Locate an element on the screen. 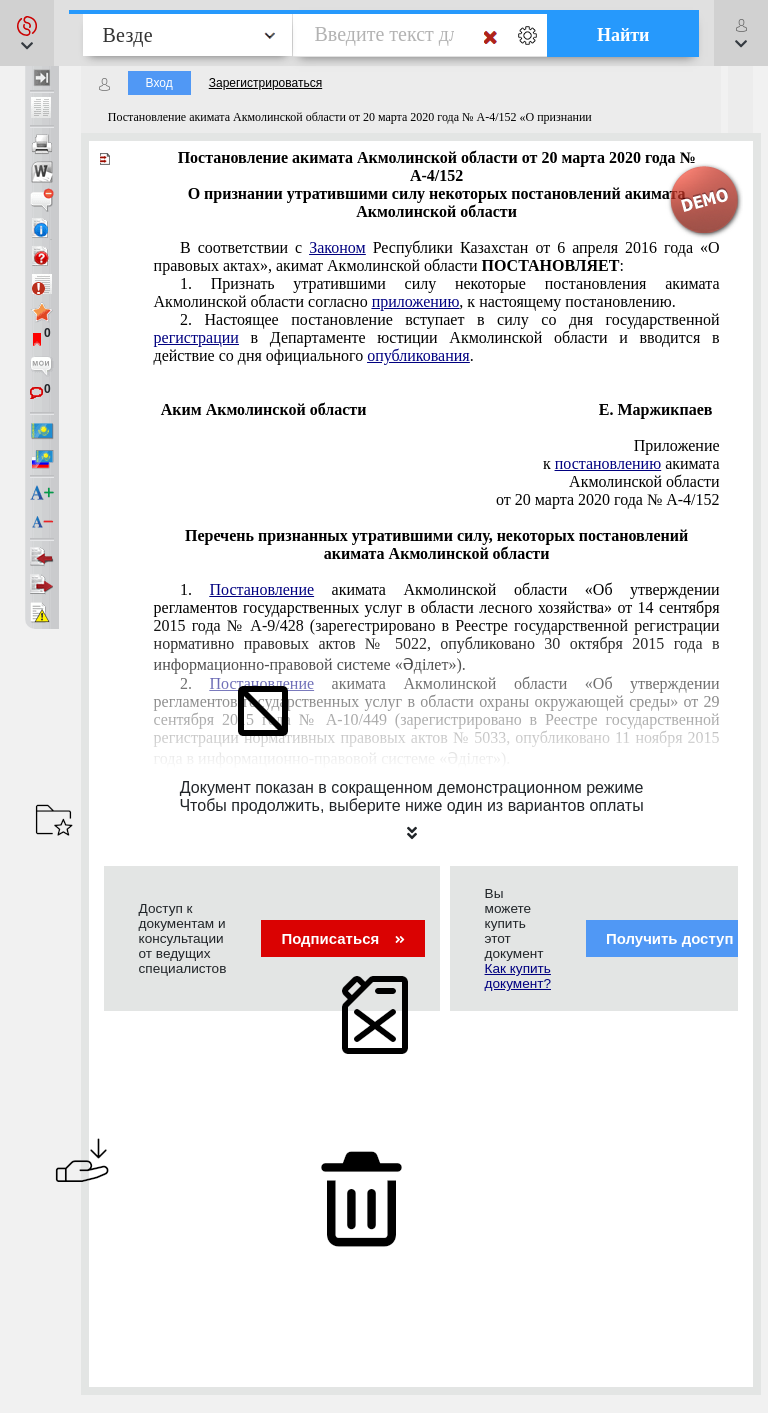 The width and height of the screenshot is (768, 1413). indicates fuel or gas-related settings is located at coordinates (375, 1015).